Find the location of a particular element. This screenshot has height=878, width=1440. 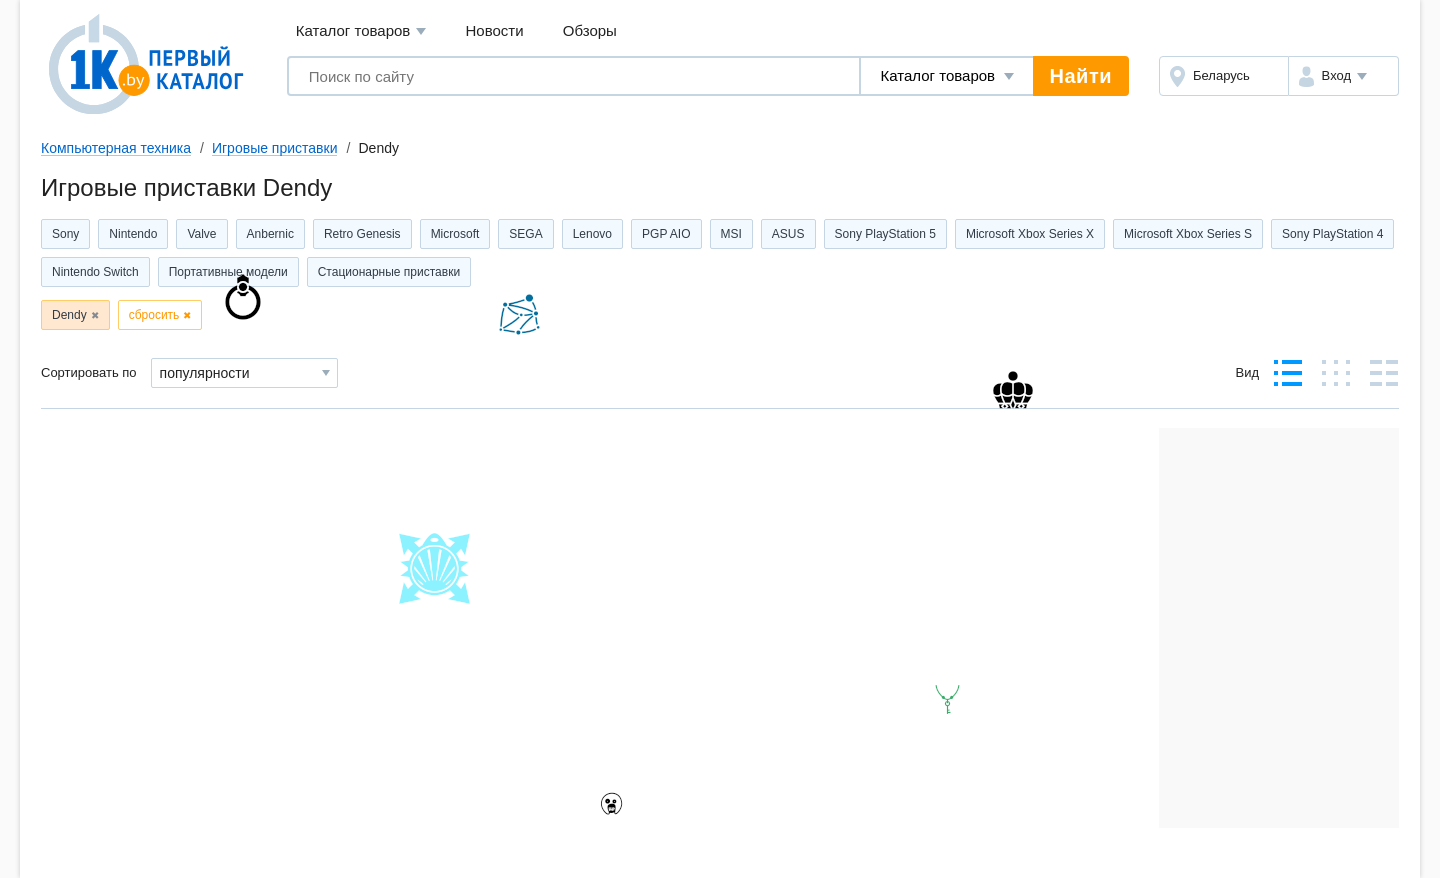

share or broadcast game achievement is located at coordinates (434, 568).